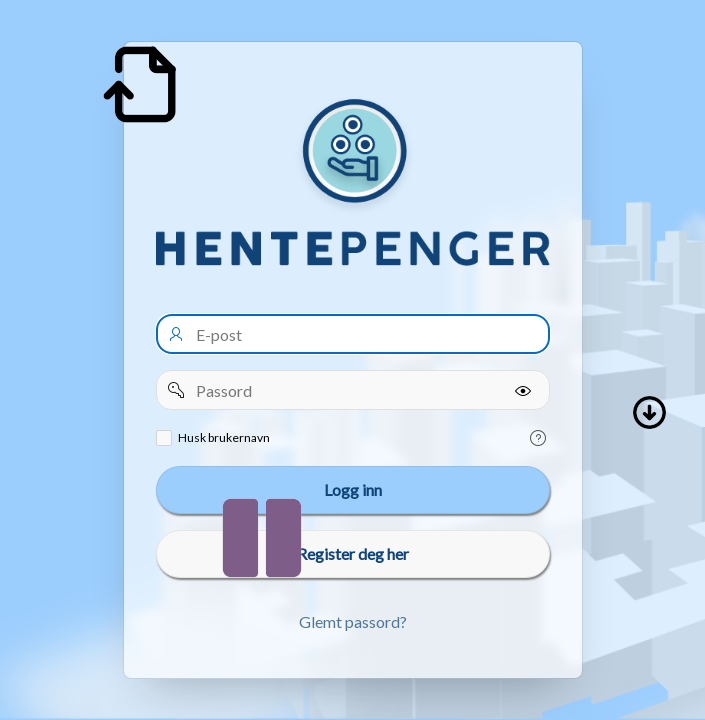 This screenshot has height=720, width=705. Describe the element at coordinates (649, 412) in the screenshot. I see `download a file or content` at that location.